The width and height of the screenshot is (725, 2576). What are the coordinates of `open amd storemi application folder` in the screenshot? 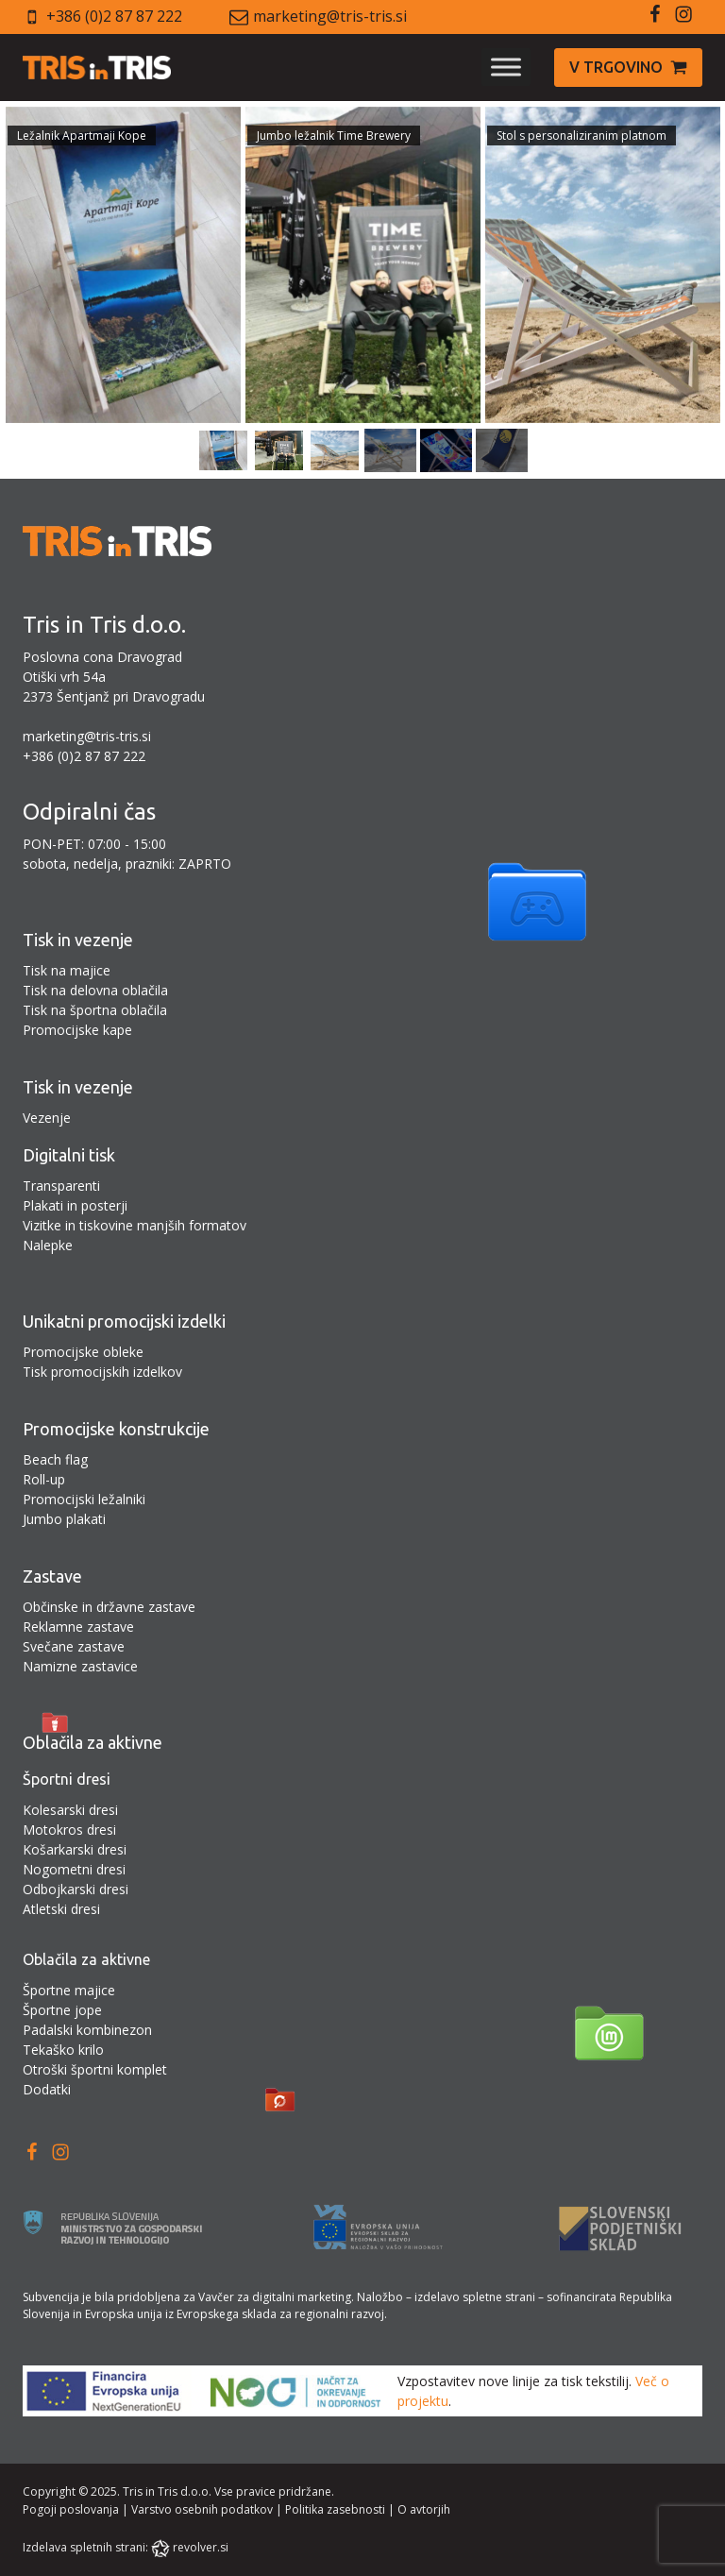 It's located at (279, 2100).